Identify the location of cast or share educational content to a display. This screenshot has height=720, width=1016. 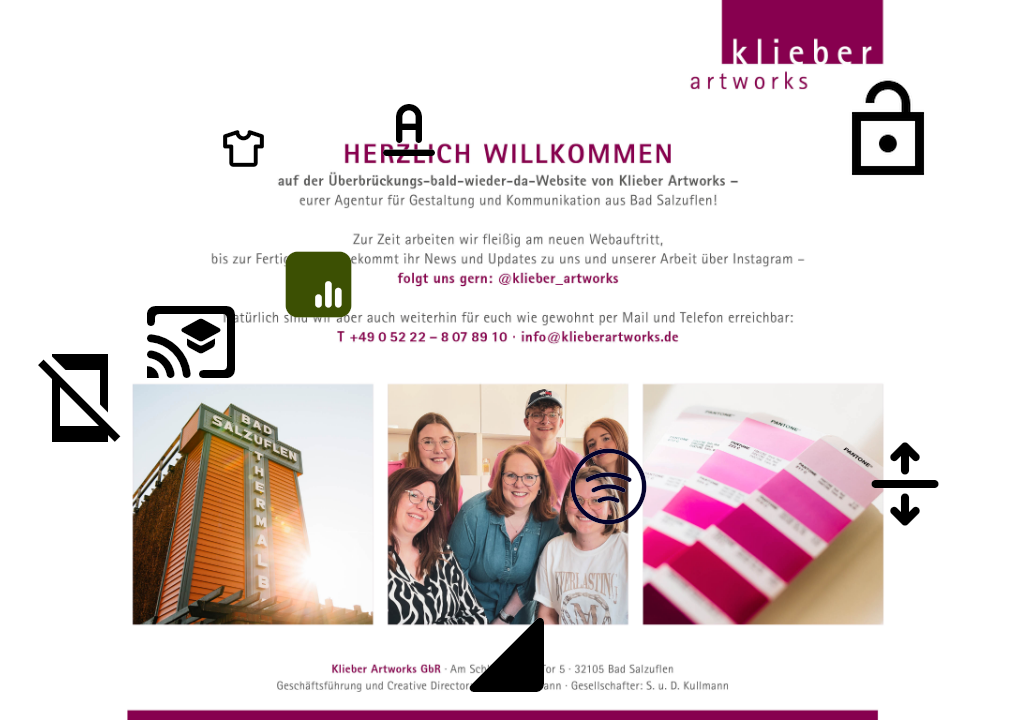
(191, 342).